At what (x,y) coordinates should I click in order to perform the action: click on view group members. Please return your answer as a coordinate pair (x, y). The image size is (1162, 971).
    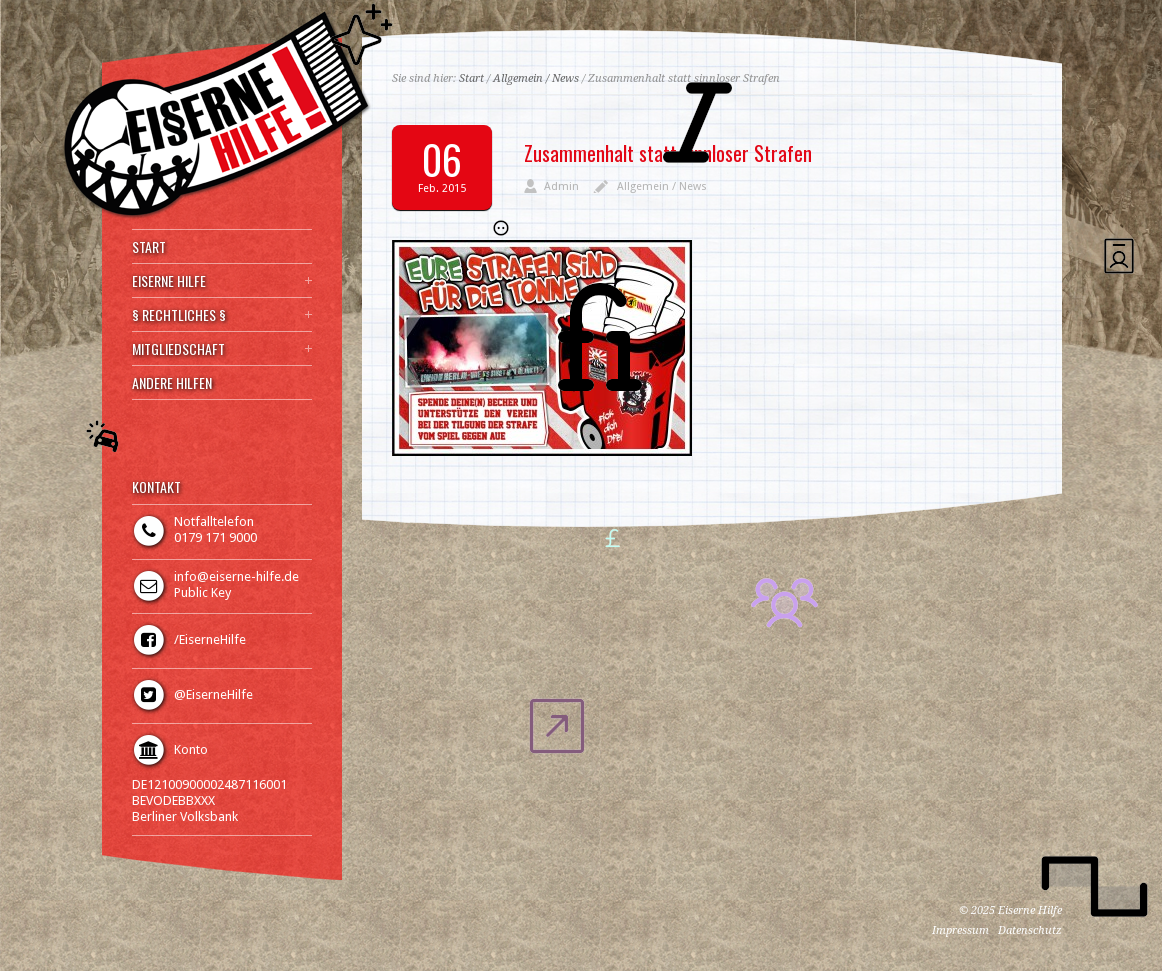
    Looking at the image, I should click on (784, 600).